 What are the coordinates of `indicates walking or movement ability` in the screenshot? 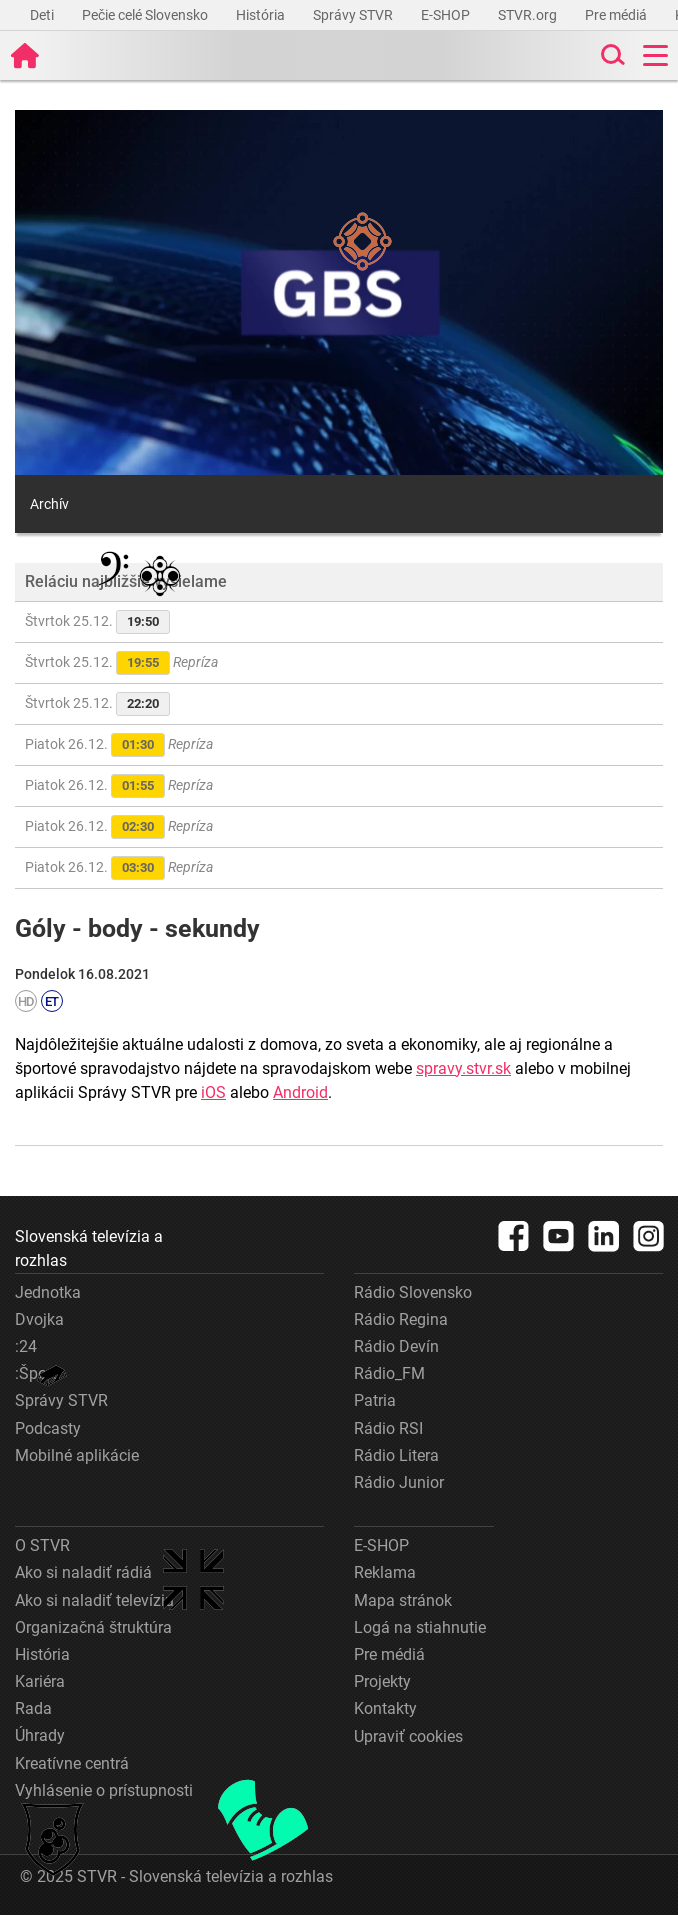 It's located at (263, 1818).